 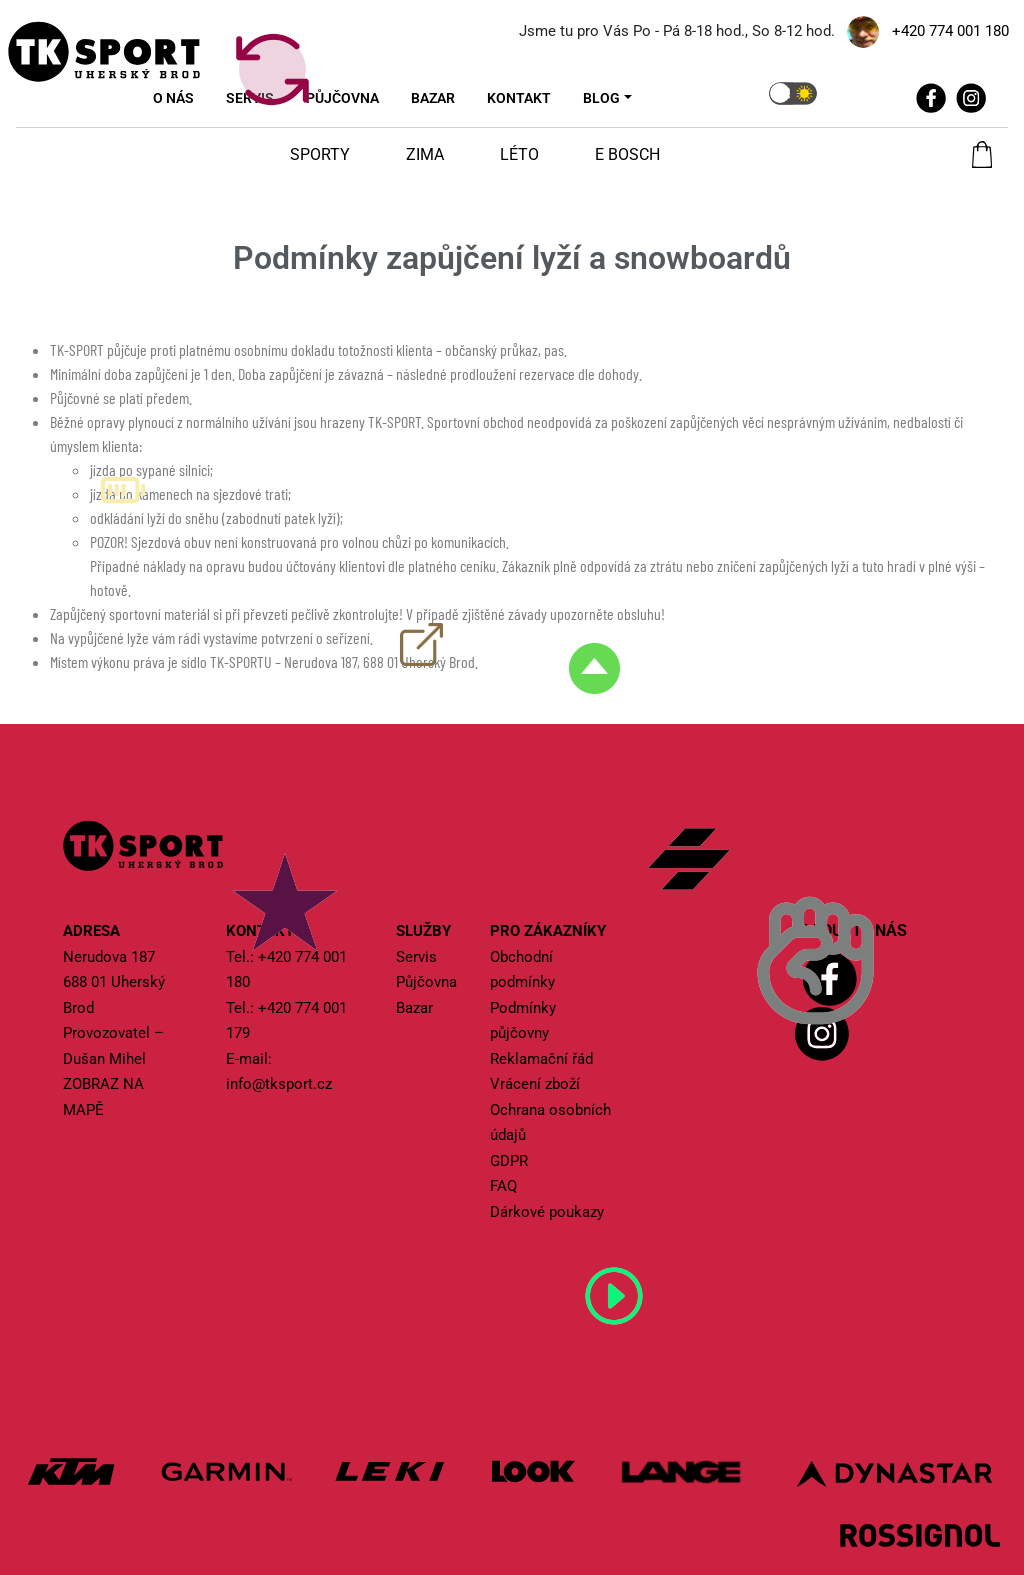 I want to click on add to favorites, so click(x=285, y=902).